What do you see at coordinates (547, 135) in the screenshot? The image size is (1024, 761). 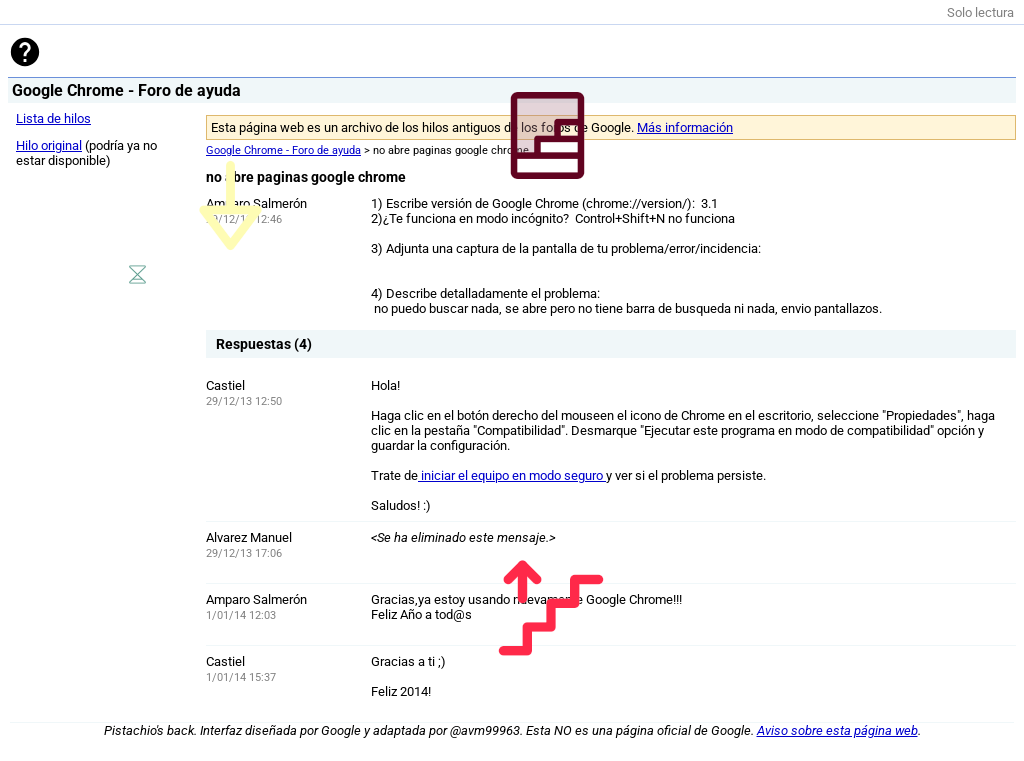 I see `indicates stairs or stairway access` at bounding box center [547, 135].